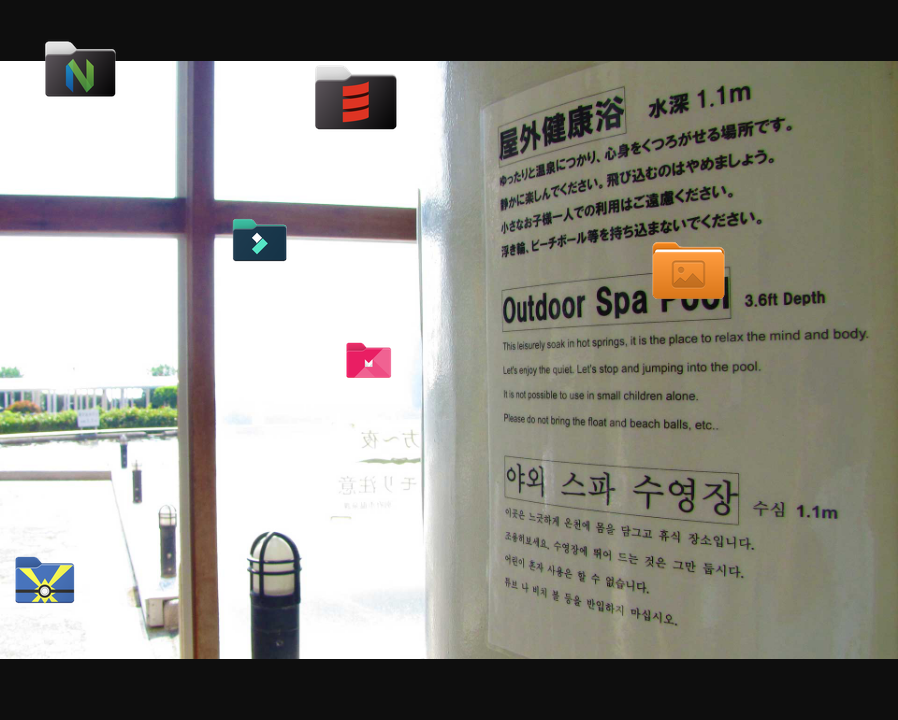 This screenshot has width=898, height=720. What do you see at coordinates (355, 99) in the screenshot?
I see `open scala project folder` at bounding box center [355, 99].